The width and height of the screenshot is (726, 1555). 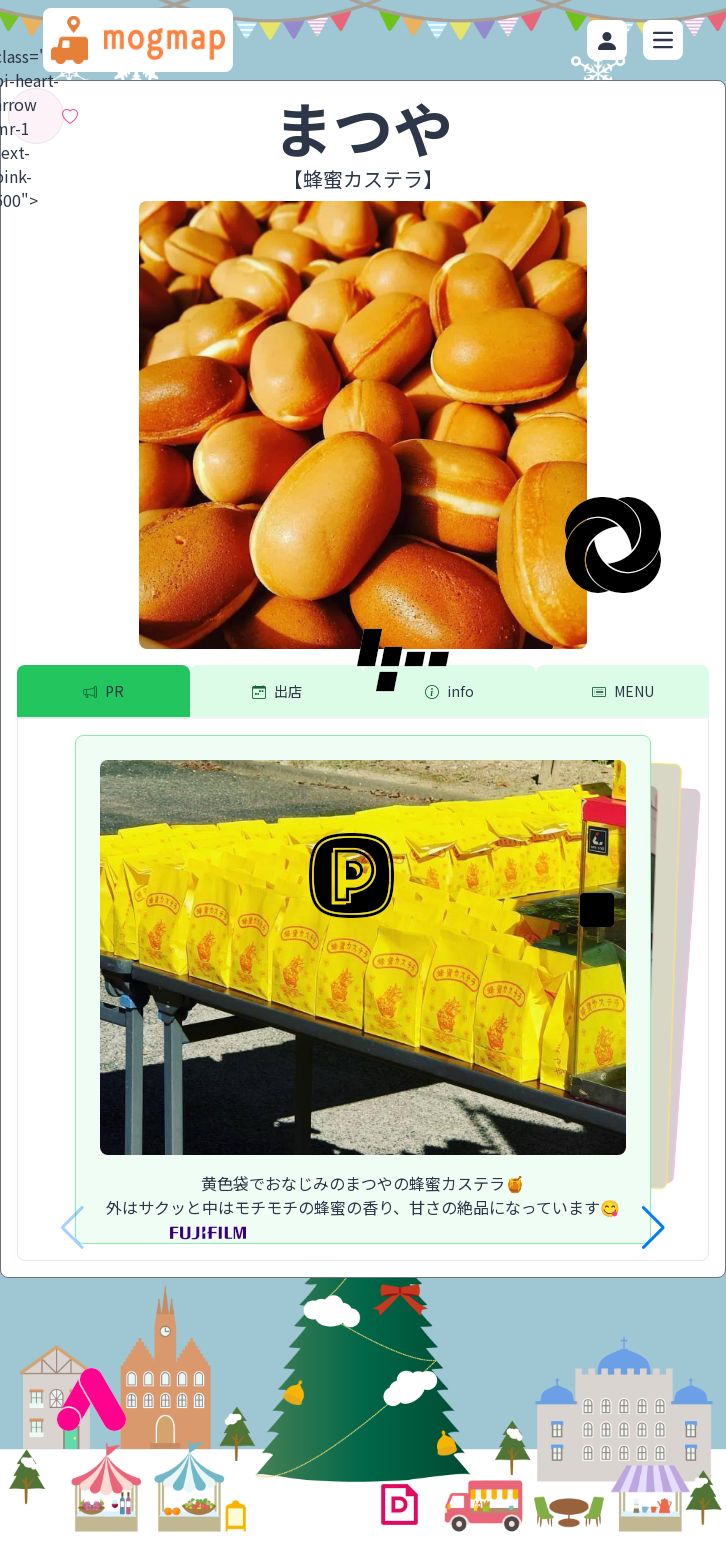 What do you see at coordinates (597, 910) in the screenshot?
I see `stop media playback` at bounding box center [597, 910].